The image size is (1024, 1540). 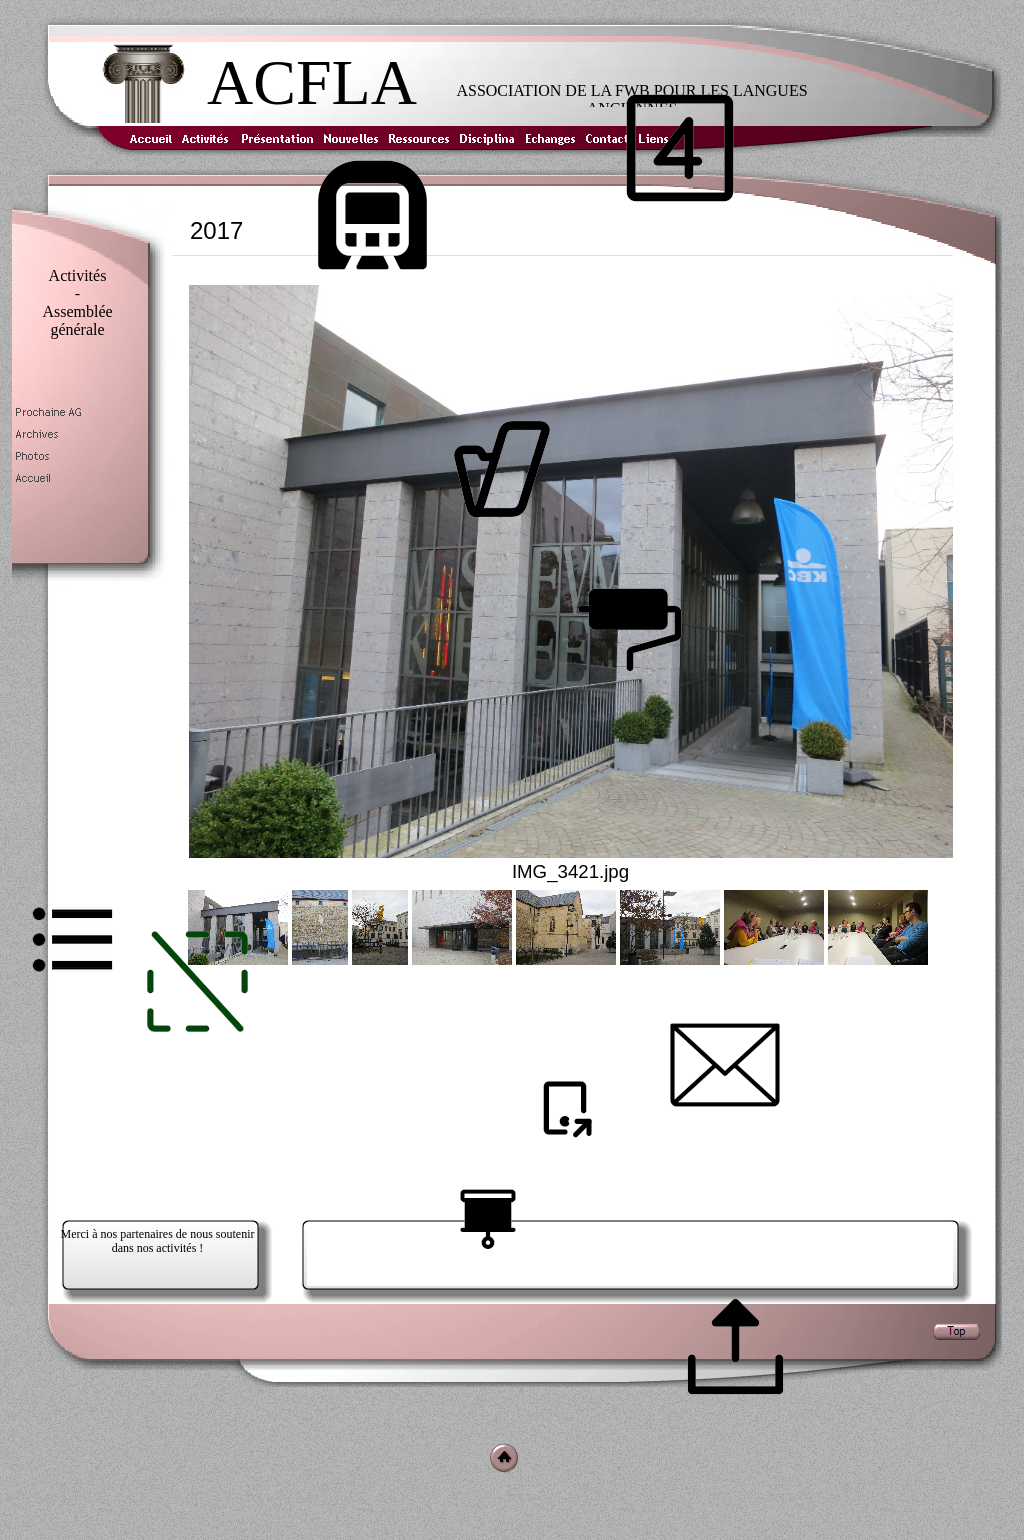 What do you see at coordinates (197, 981) in the screenshot?
I see `disable selection mode` at bounding box center [197, 981].